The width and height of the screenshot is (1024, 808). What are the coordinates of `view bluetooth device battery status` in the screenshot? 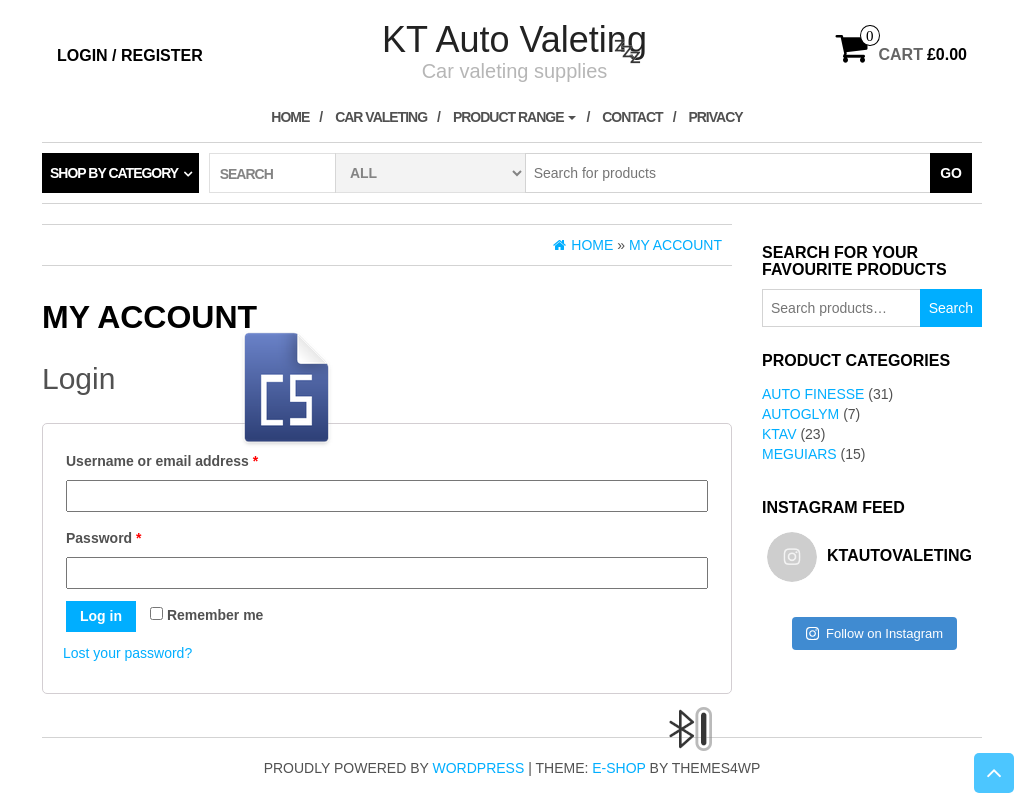 It's located at (690, 729).